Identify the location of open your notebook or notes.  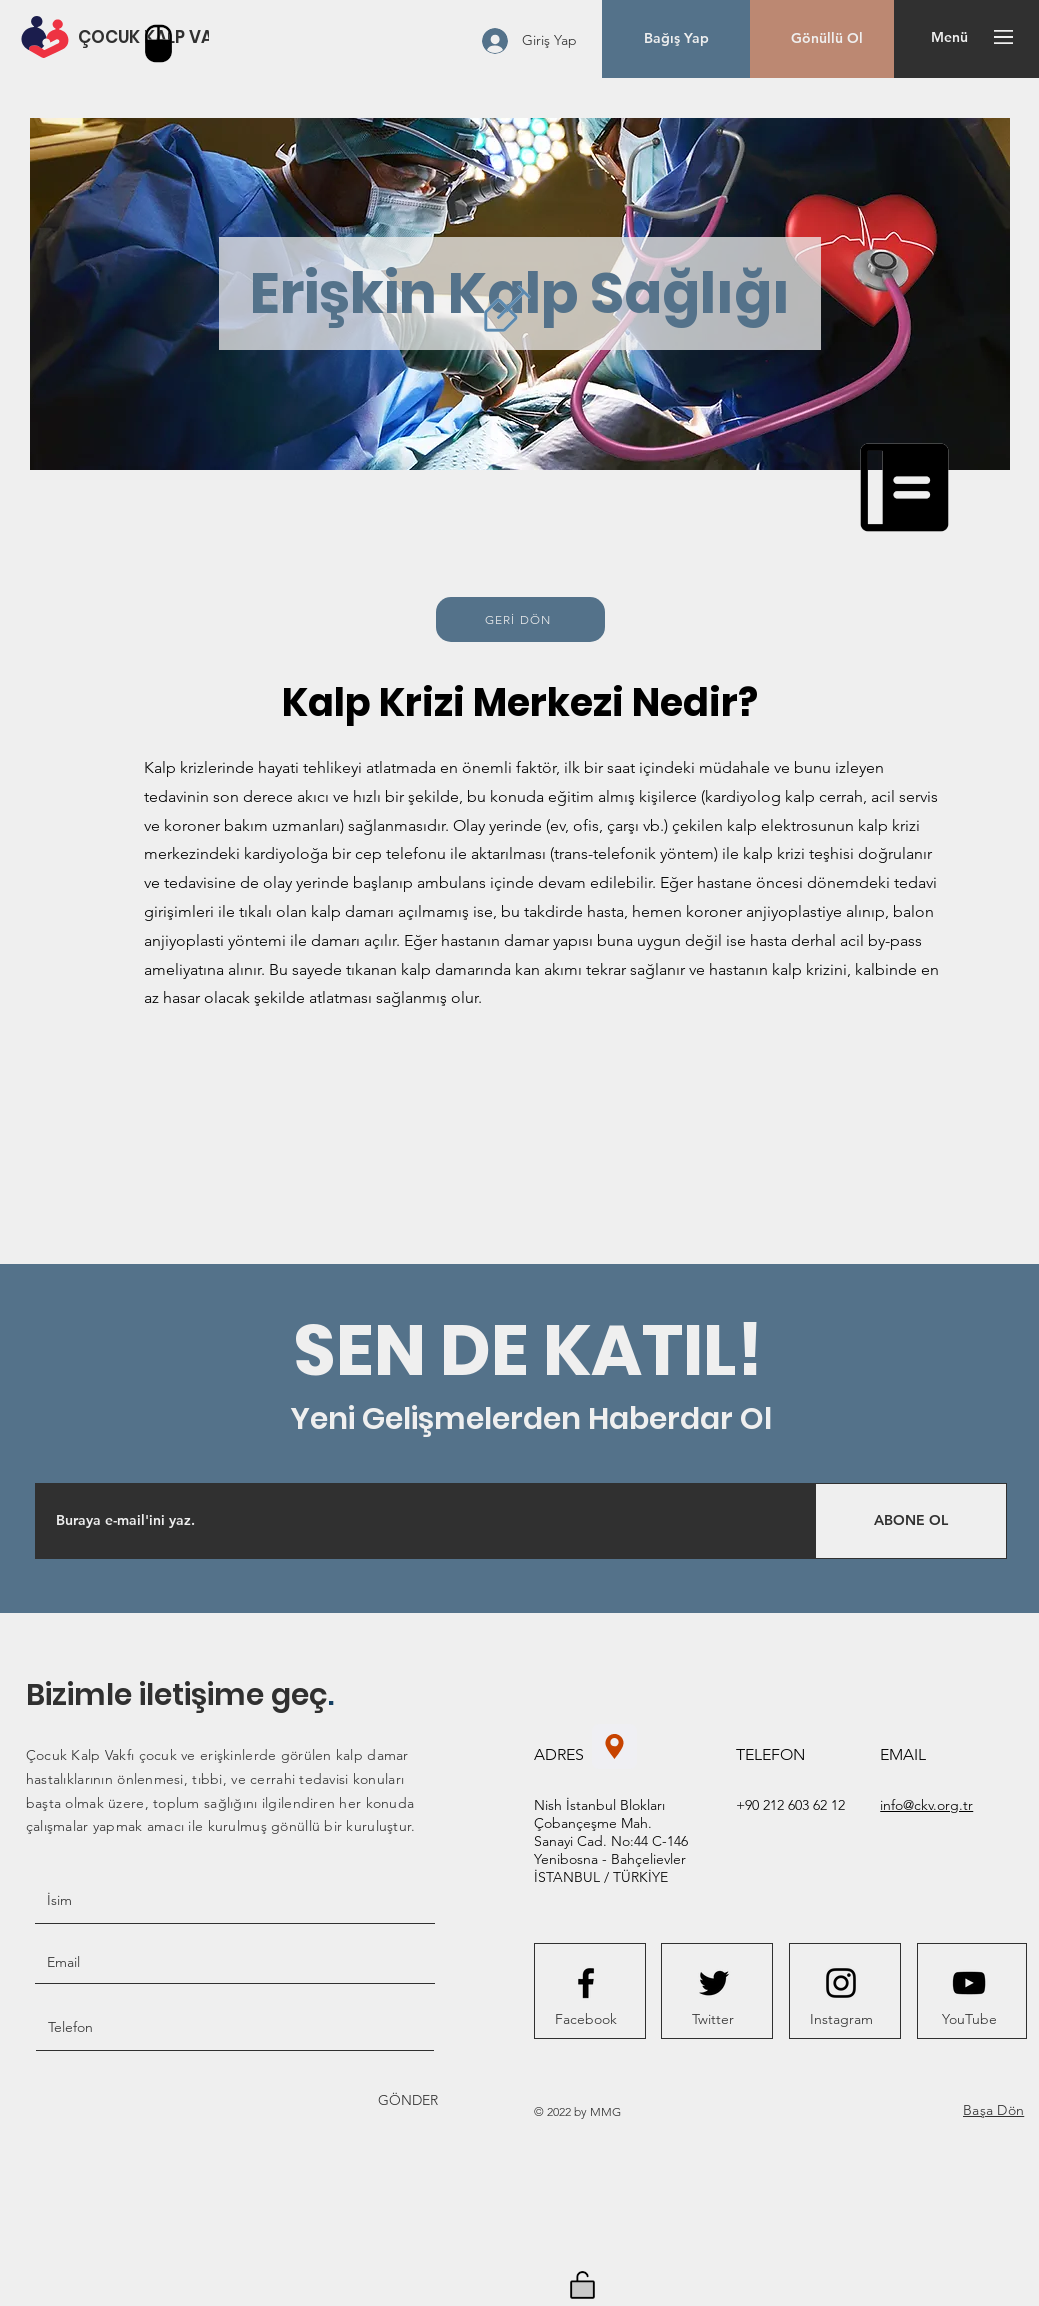
(904, 487).